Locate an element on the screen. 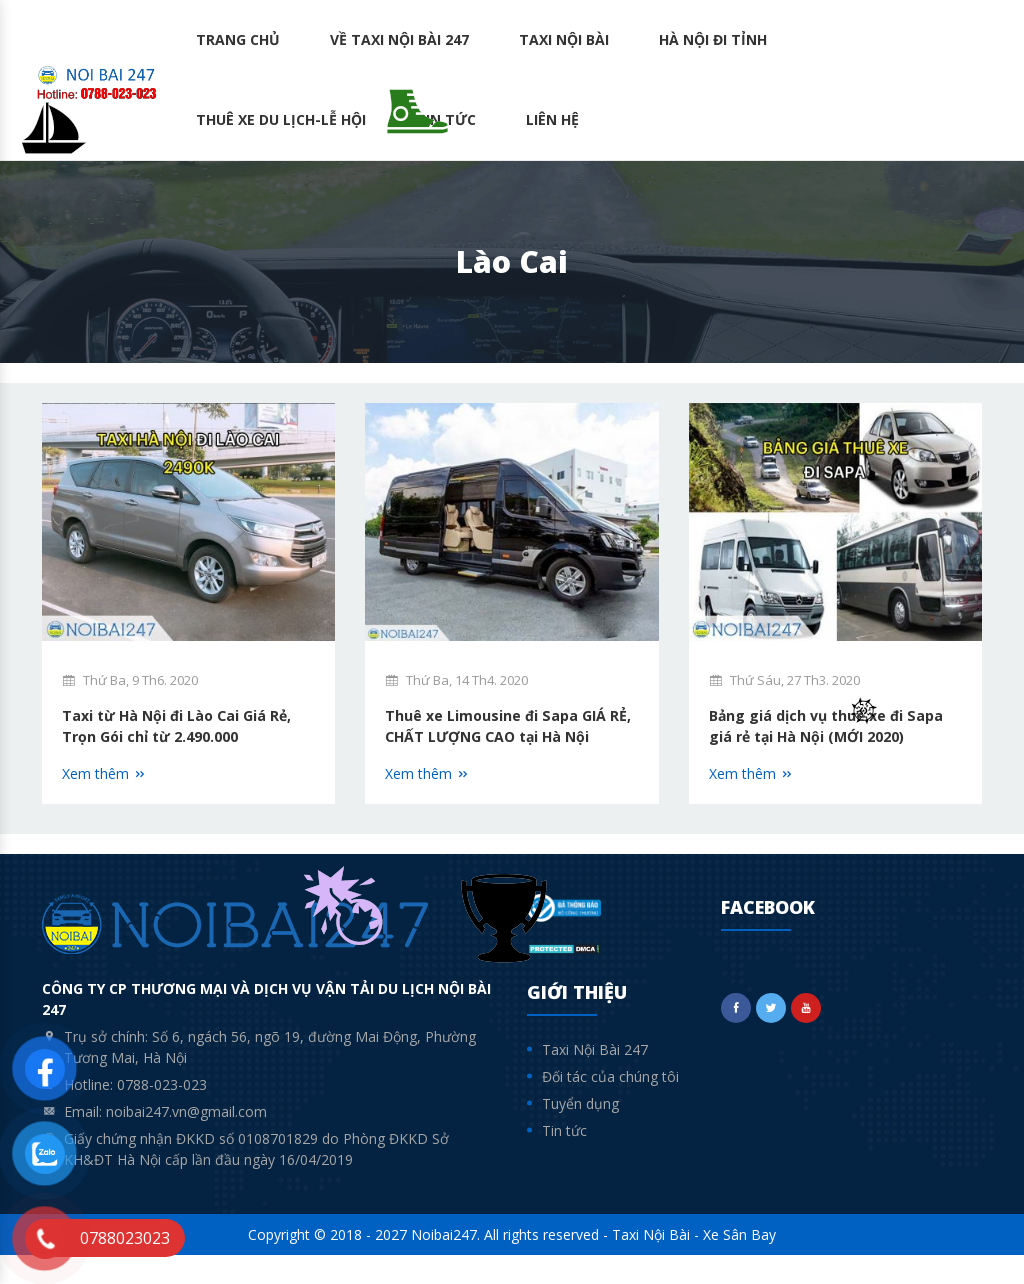 The height and width of the screenshot is (1284, 1024). access sailing or boating activities is located at coordinates (54, 128).